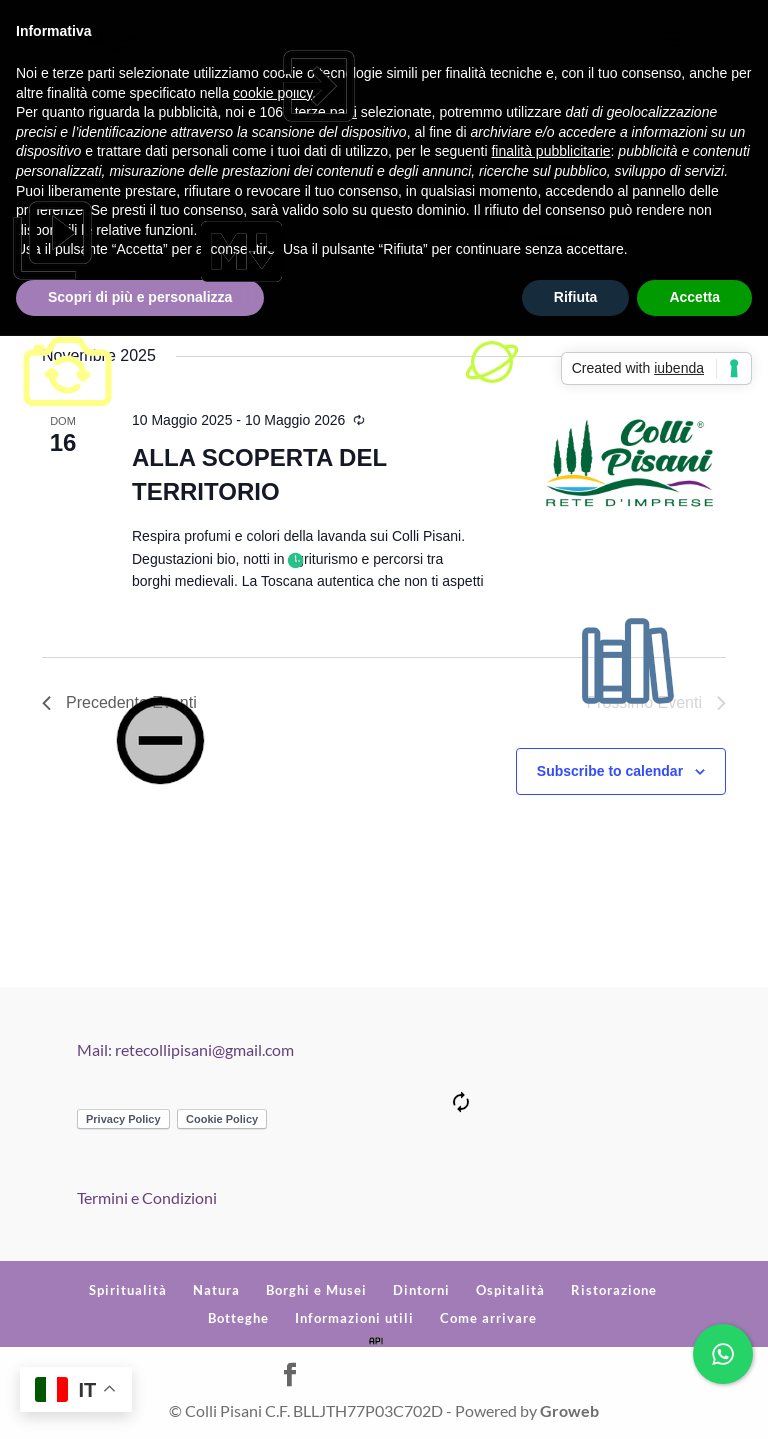  What do you see at coordinates (295, 560) in the screenshot?
I see `view time or clock settings` at bounding box center [295, 560].